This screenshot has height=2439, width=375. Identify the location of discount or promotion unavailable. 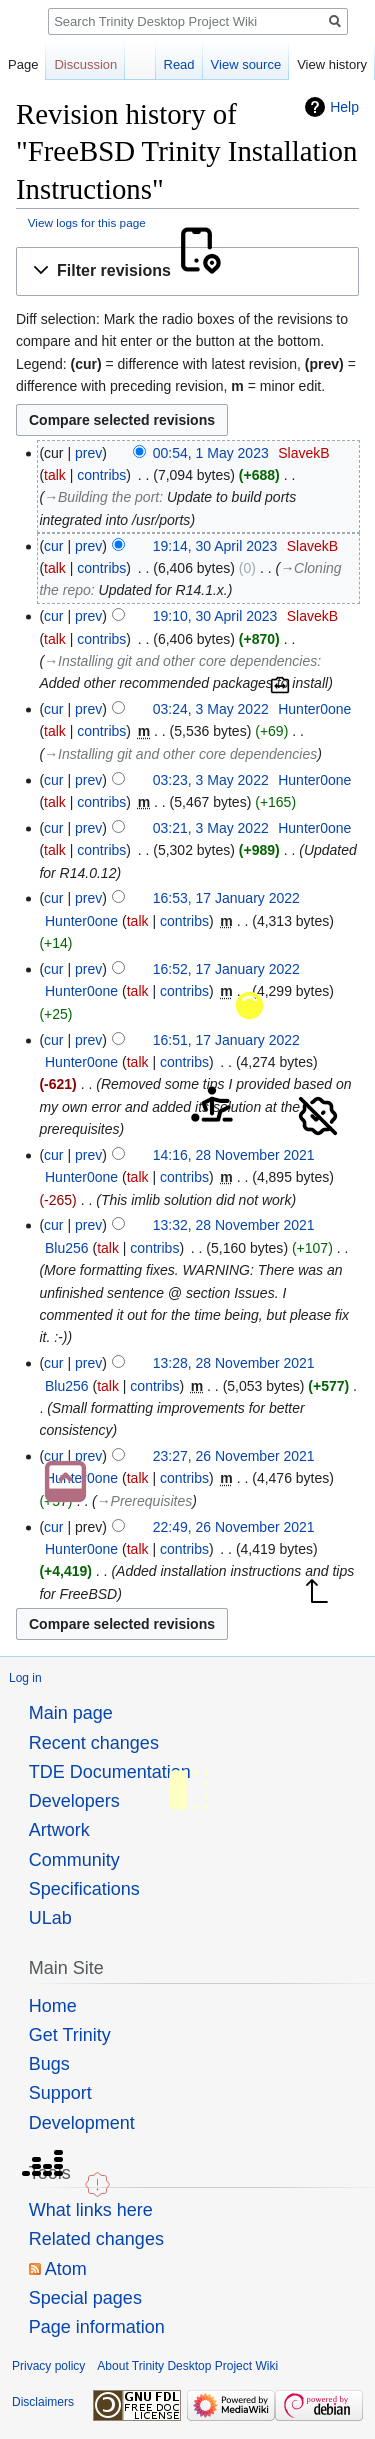
(318, 1116).